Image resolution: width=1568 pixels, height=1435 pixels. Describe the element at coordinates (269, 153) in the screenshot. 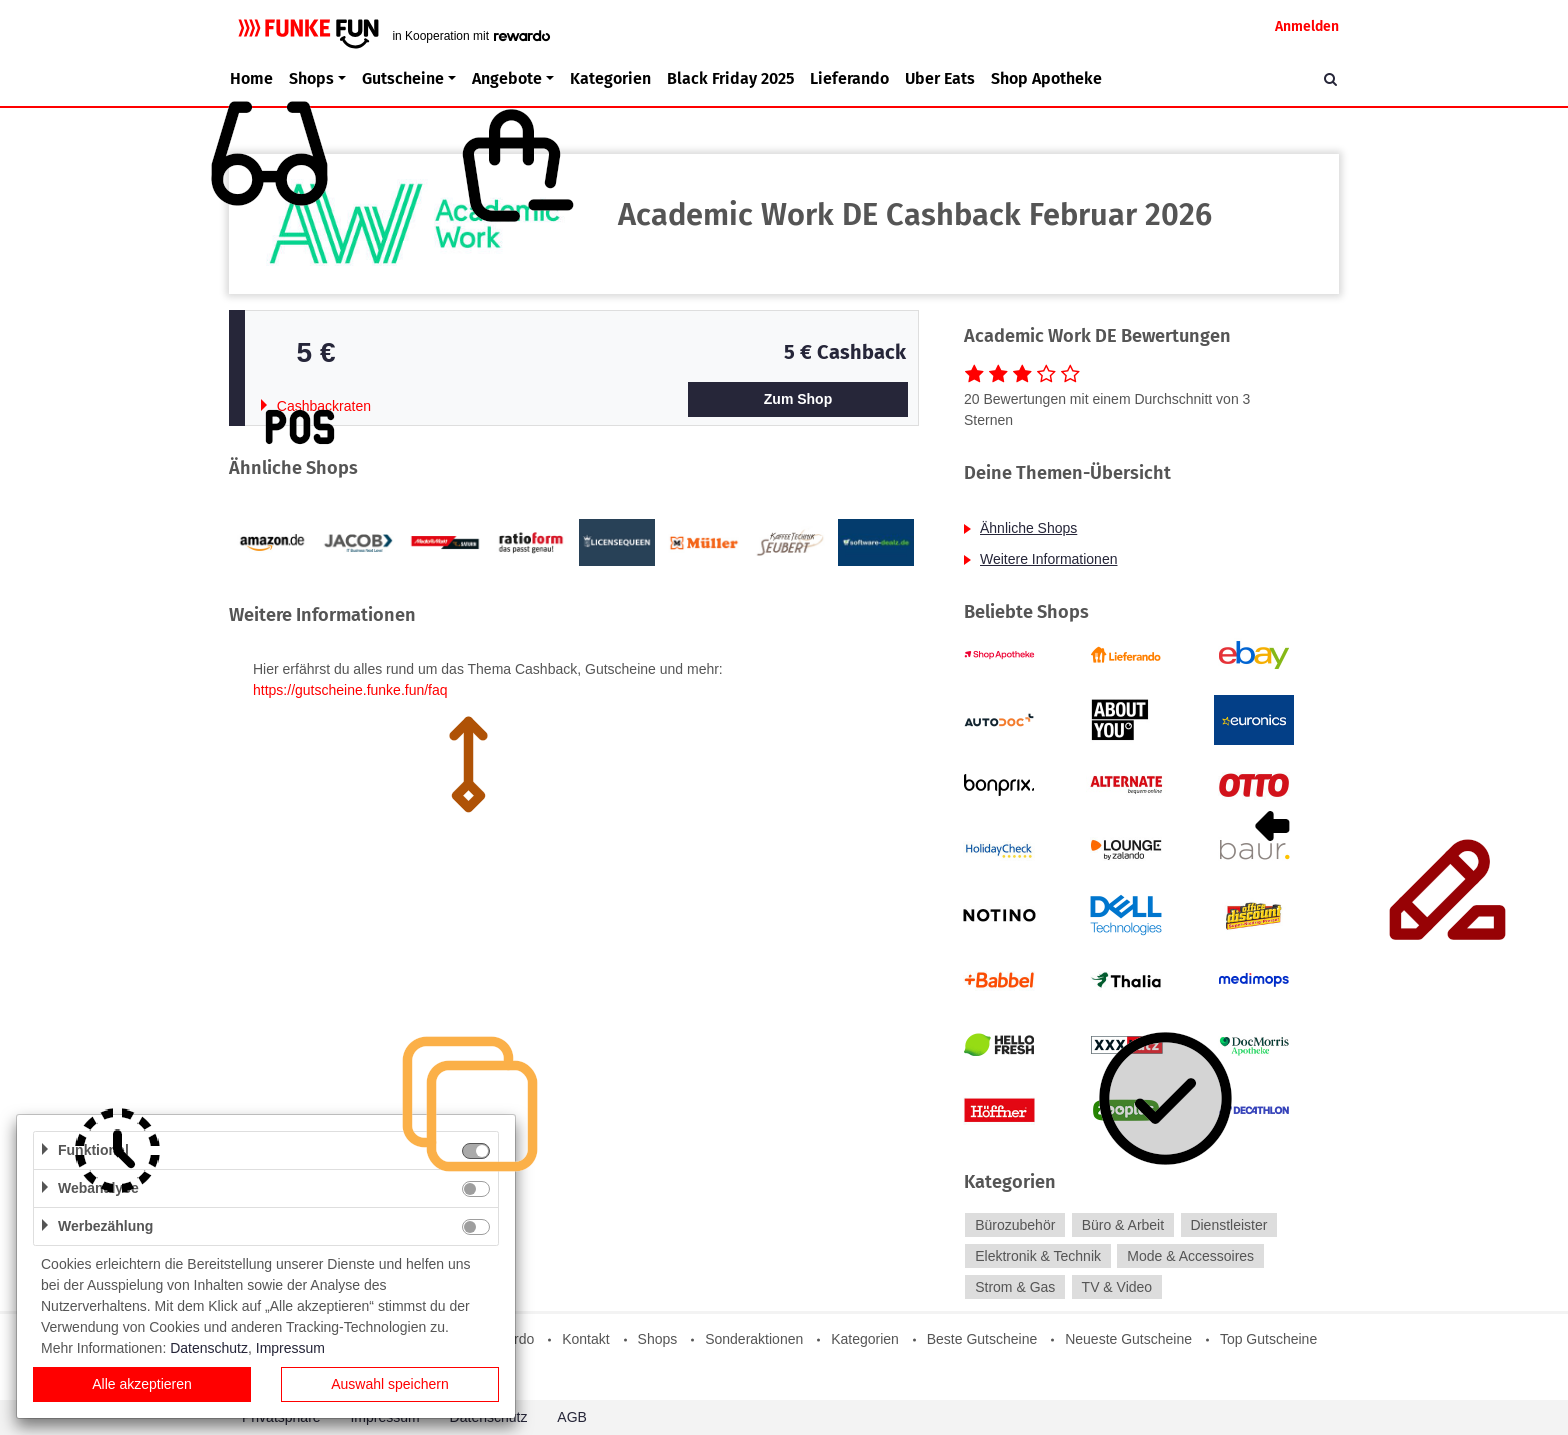

I see `view or access reading mode` at that location.